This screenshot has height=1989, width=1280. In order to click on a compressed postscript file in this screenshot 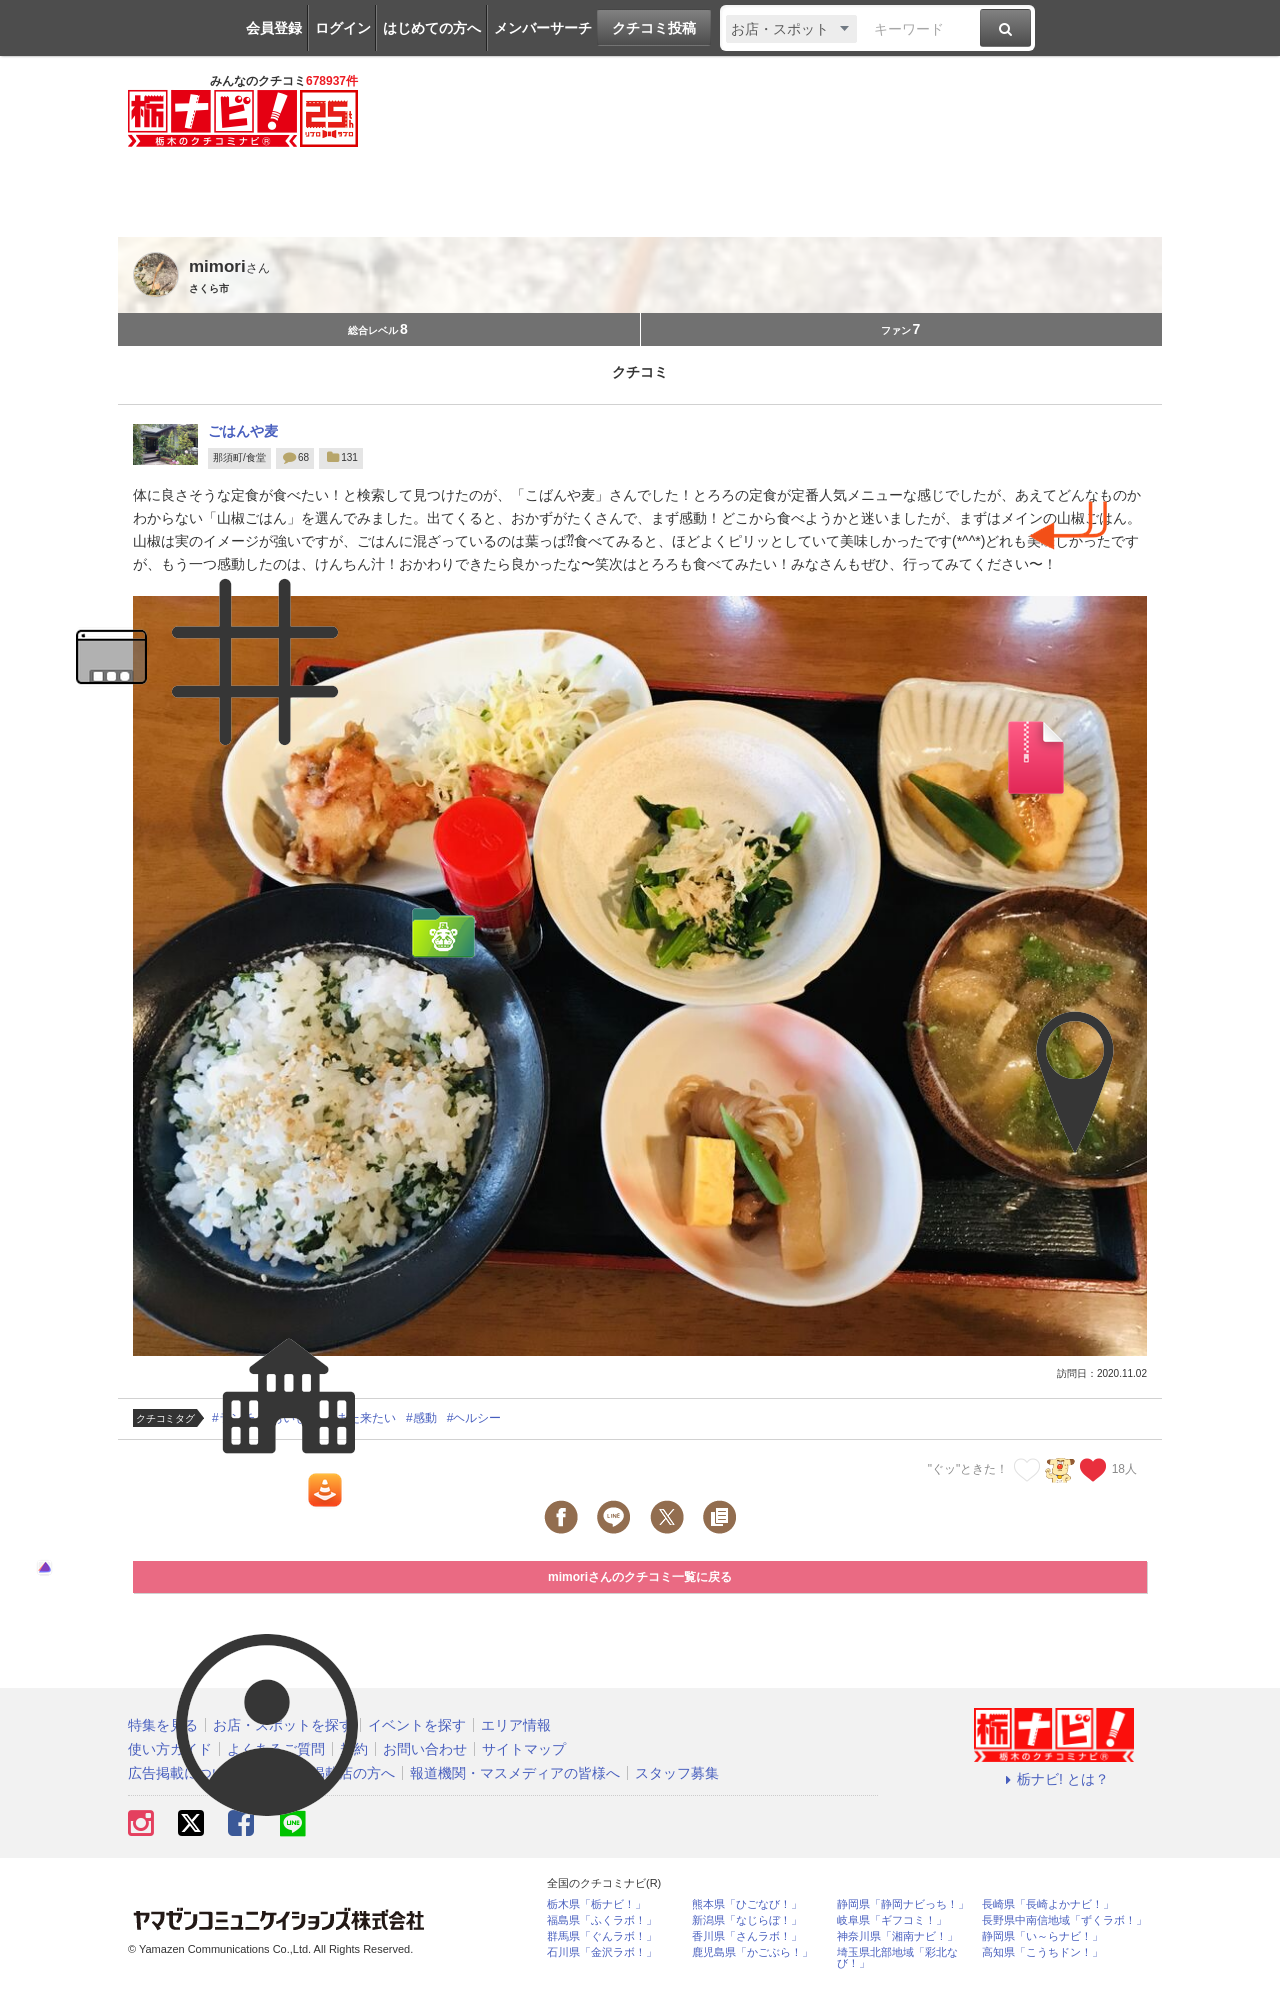, I will do `click(1036, 759)`.